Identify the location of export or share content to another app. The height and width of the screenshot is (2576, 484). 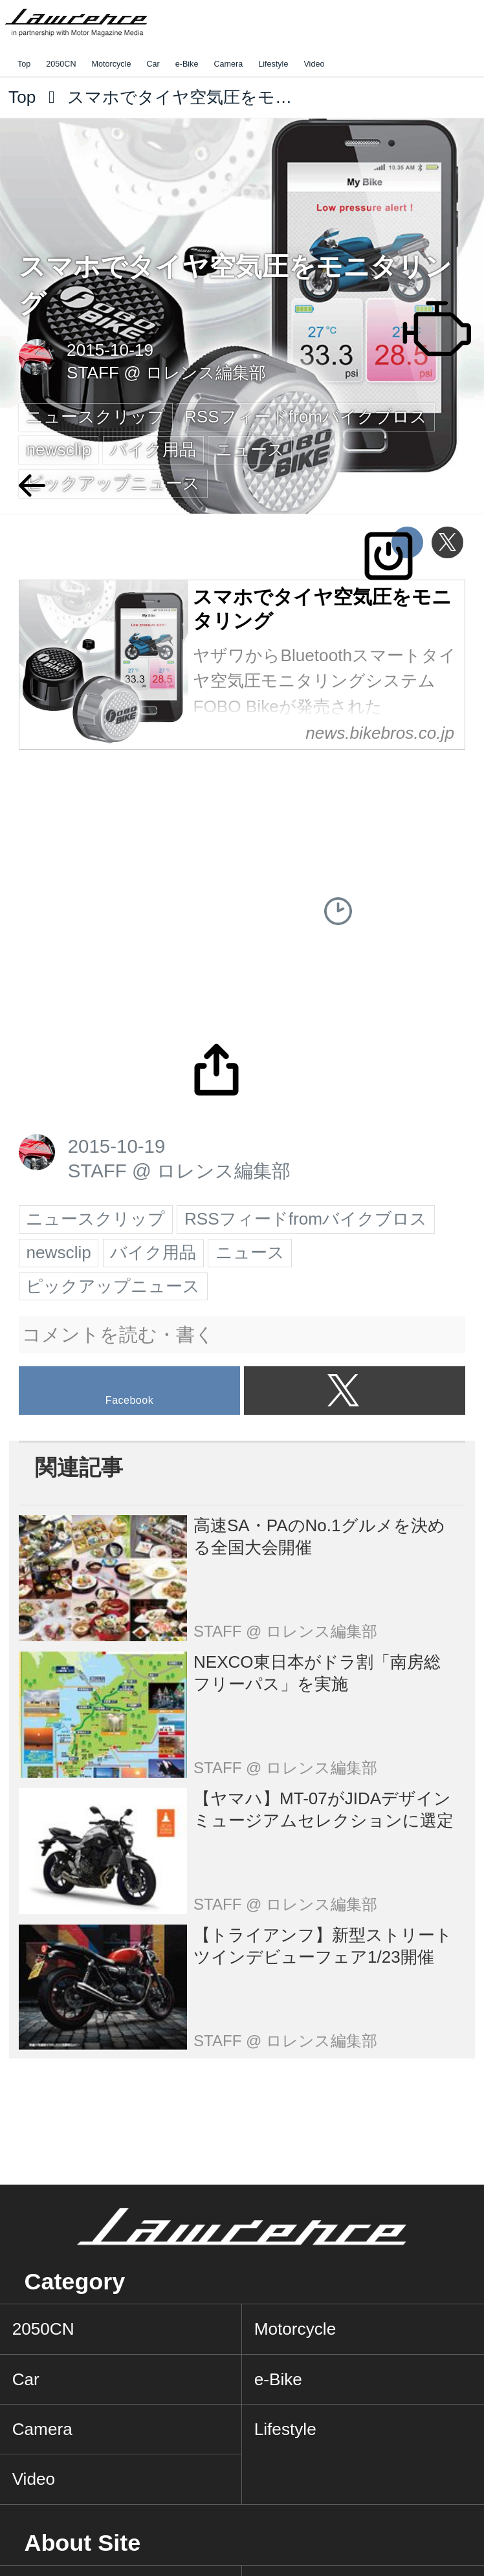
(216, 1071).